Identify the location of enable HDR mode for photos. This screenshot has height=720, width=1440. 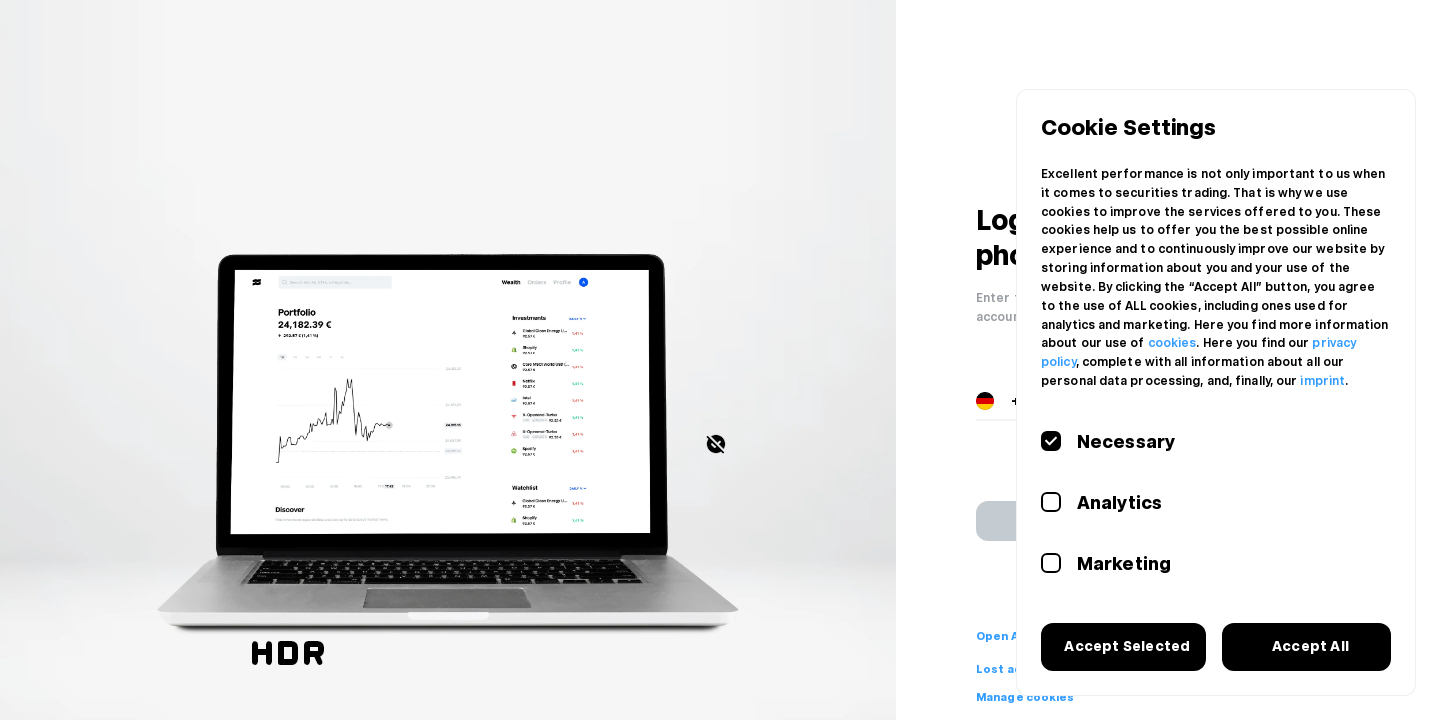
(288, 653).